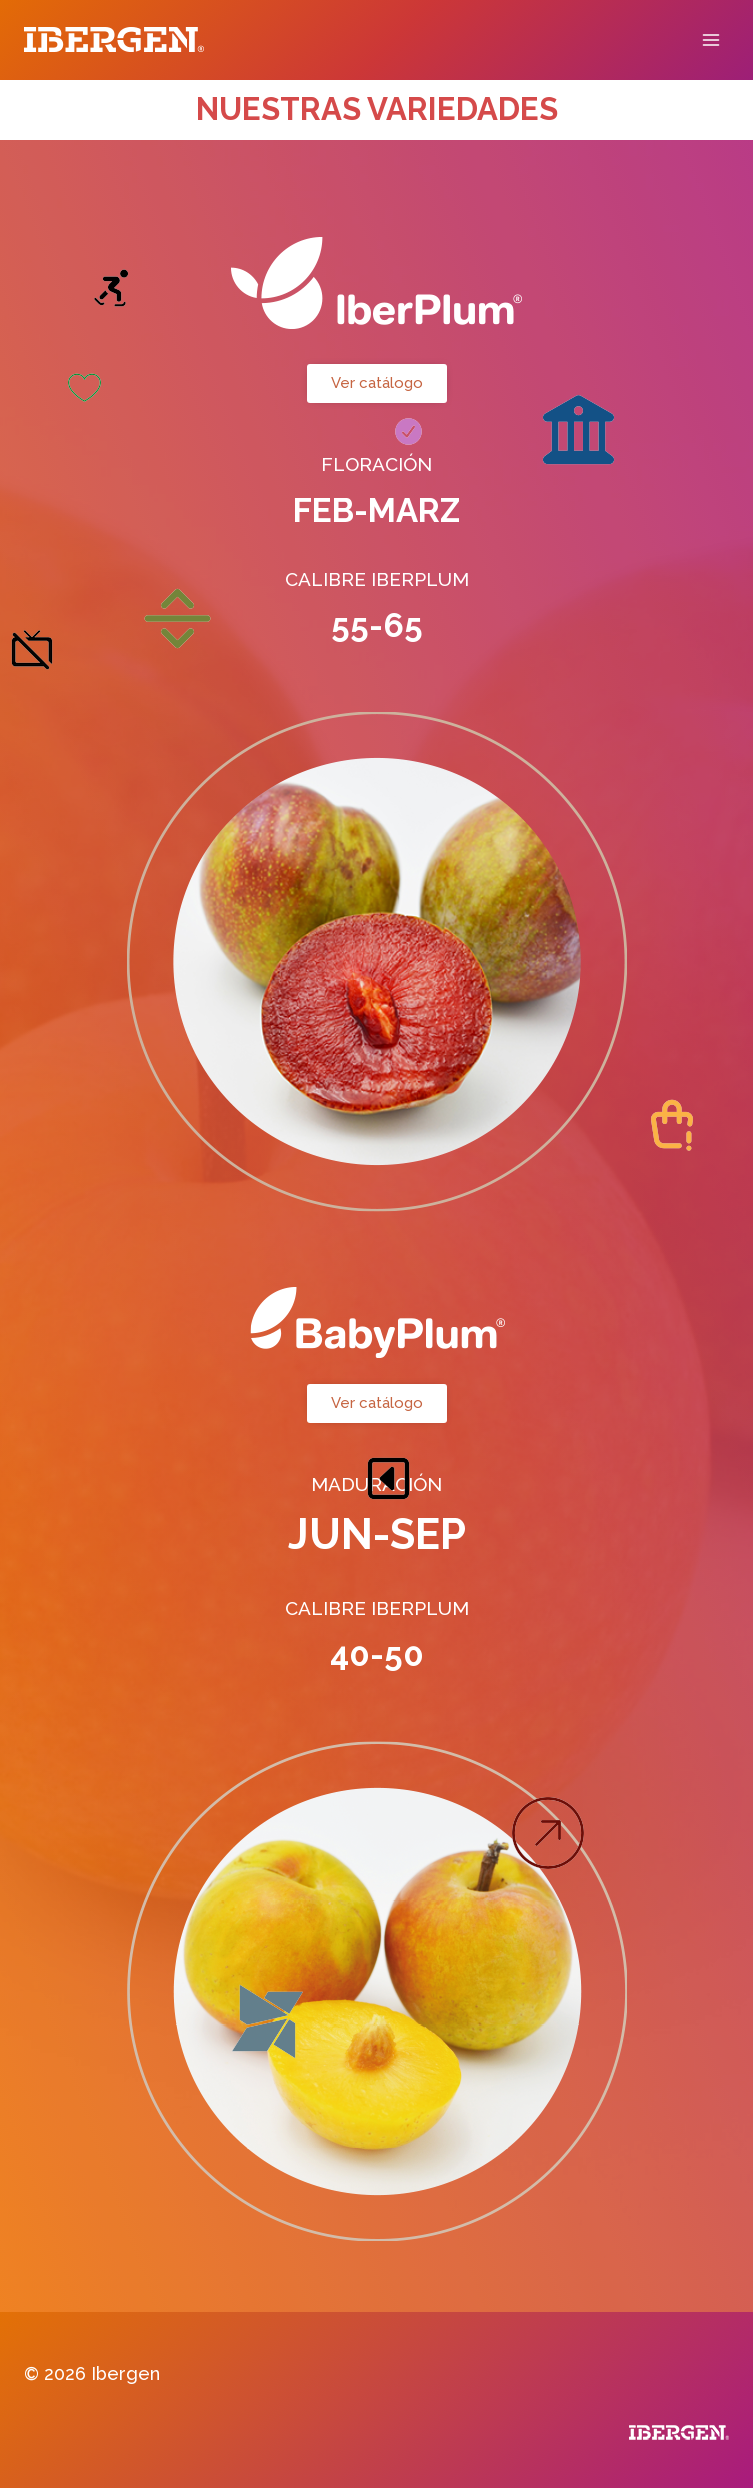 The width and height of the screenshot is (753, 2488). I want to click on access ice skating activities or locations, so click(112, 288).